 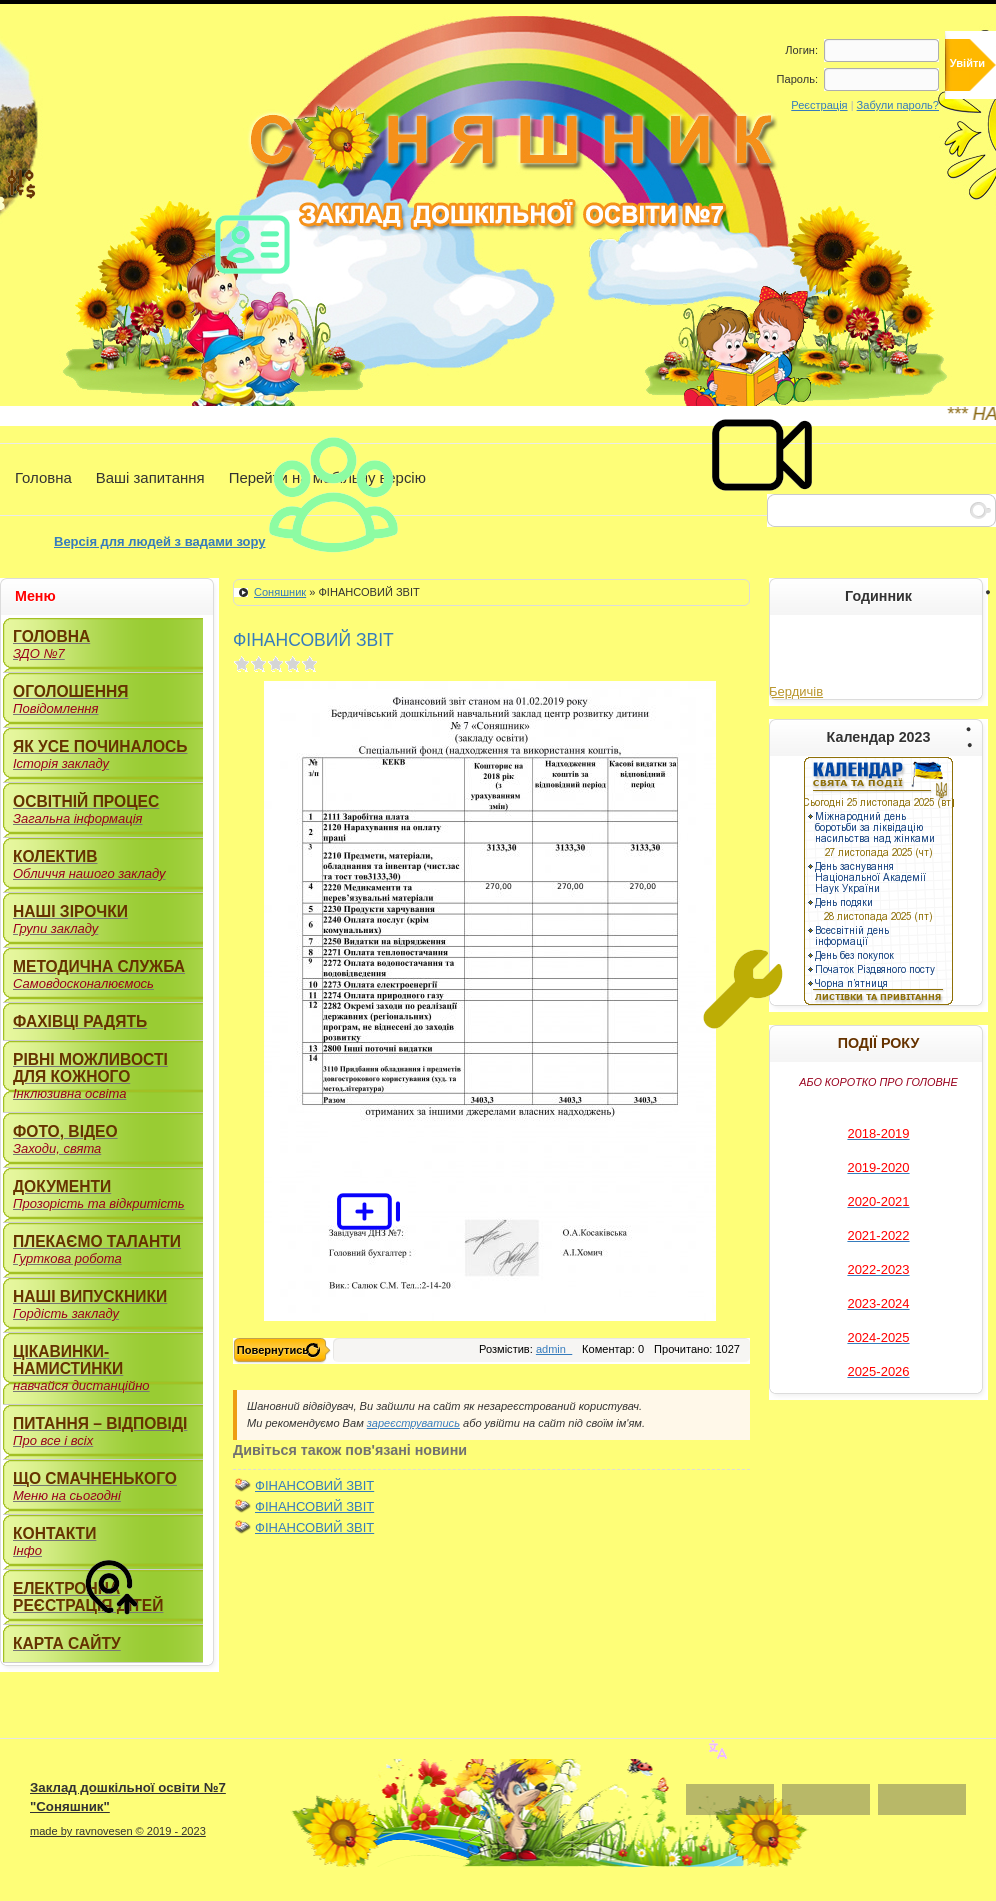 What do you see at coordinates (743, 988) in the screenshot?
I see `access settings or configuration options` at bounding box center [743, 988].